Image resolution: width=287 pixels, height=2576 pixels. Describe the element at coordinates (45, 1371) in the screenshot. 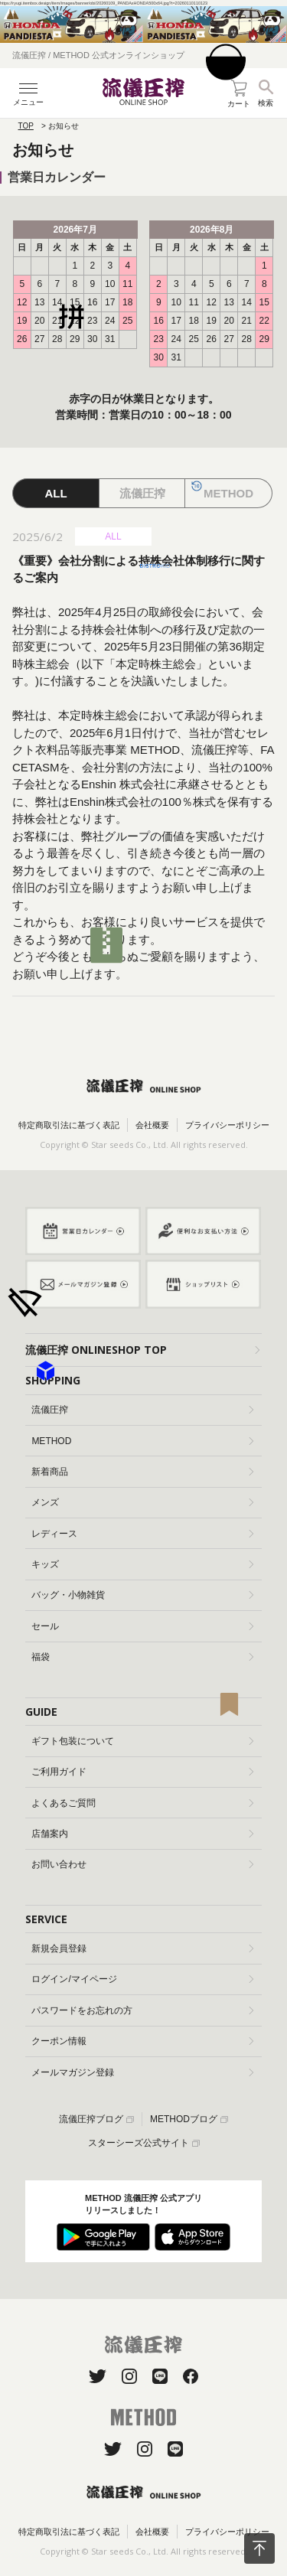

I see `access 3d modeling or rendering tools` at that location.